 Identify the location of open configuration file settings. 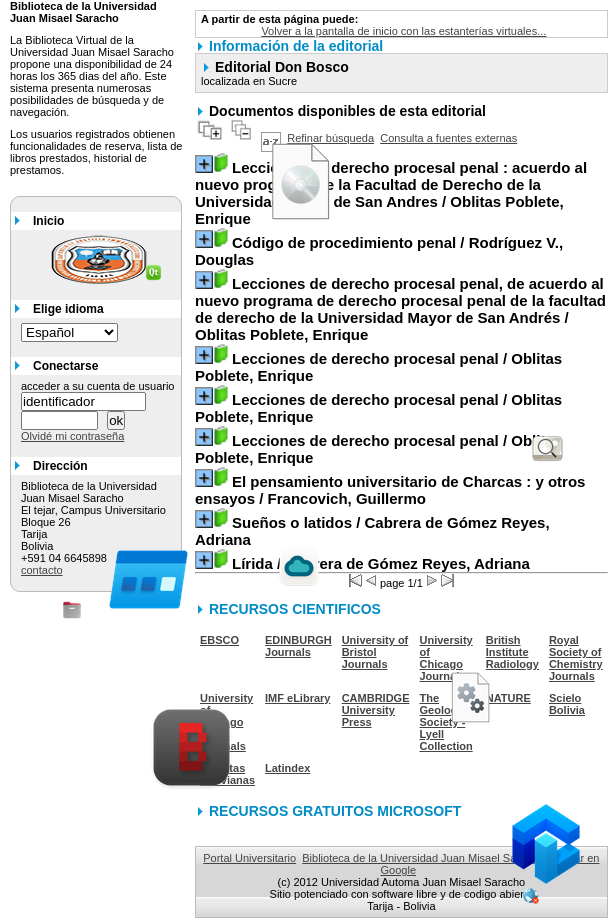
(470, 697).